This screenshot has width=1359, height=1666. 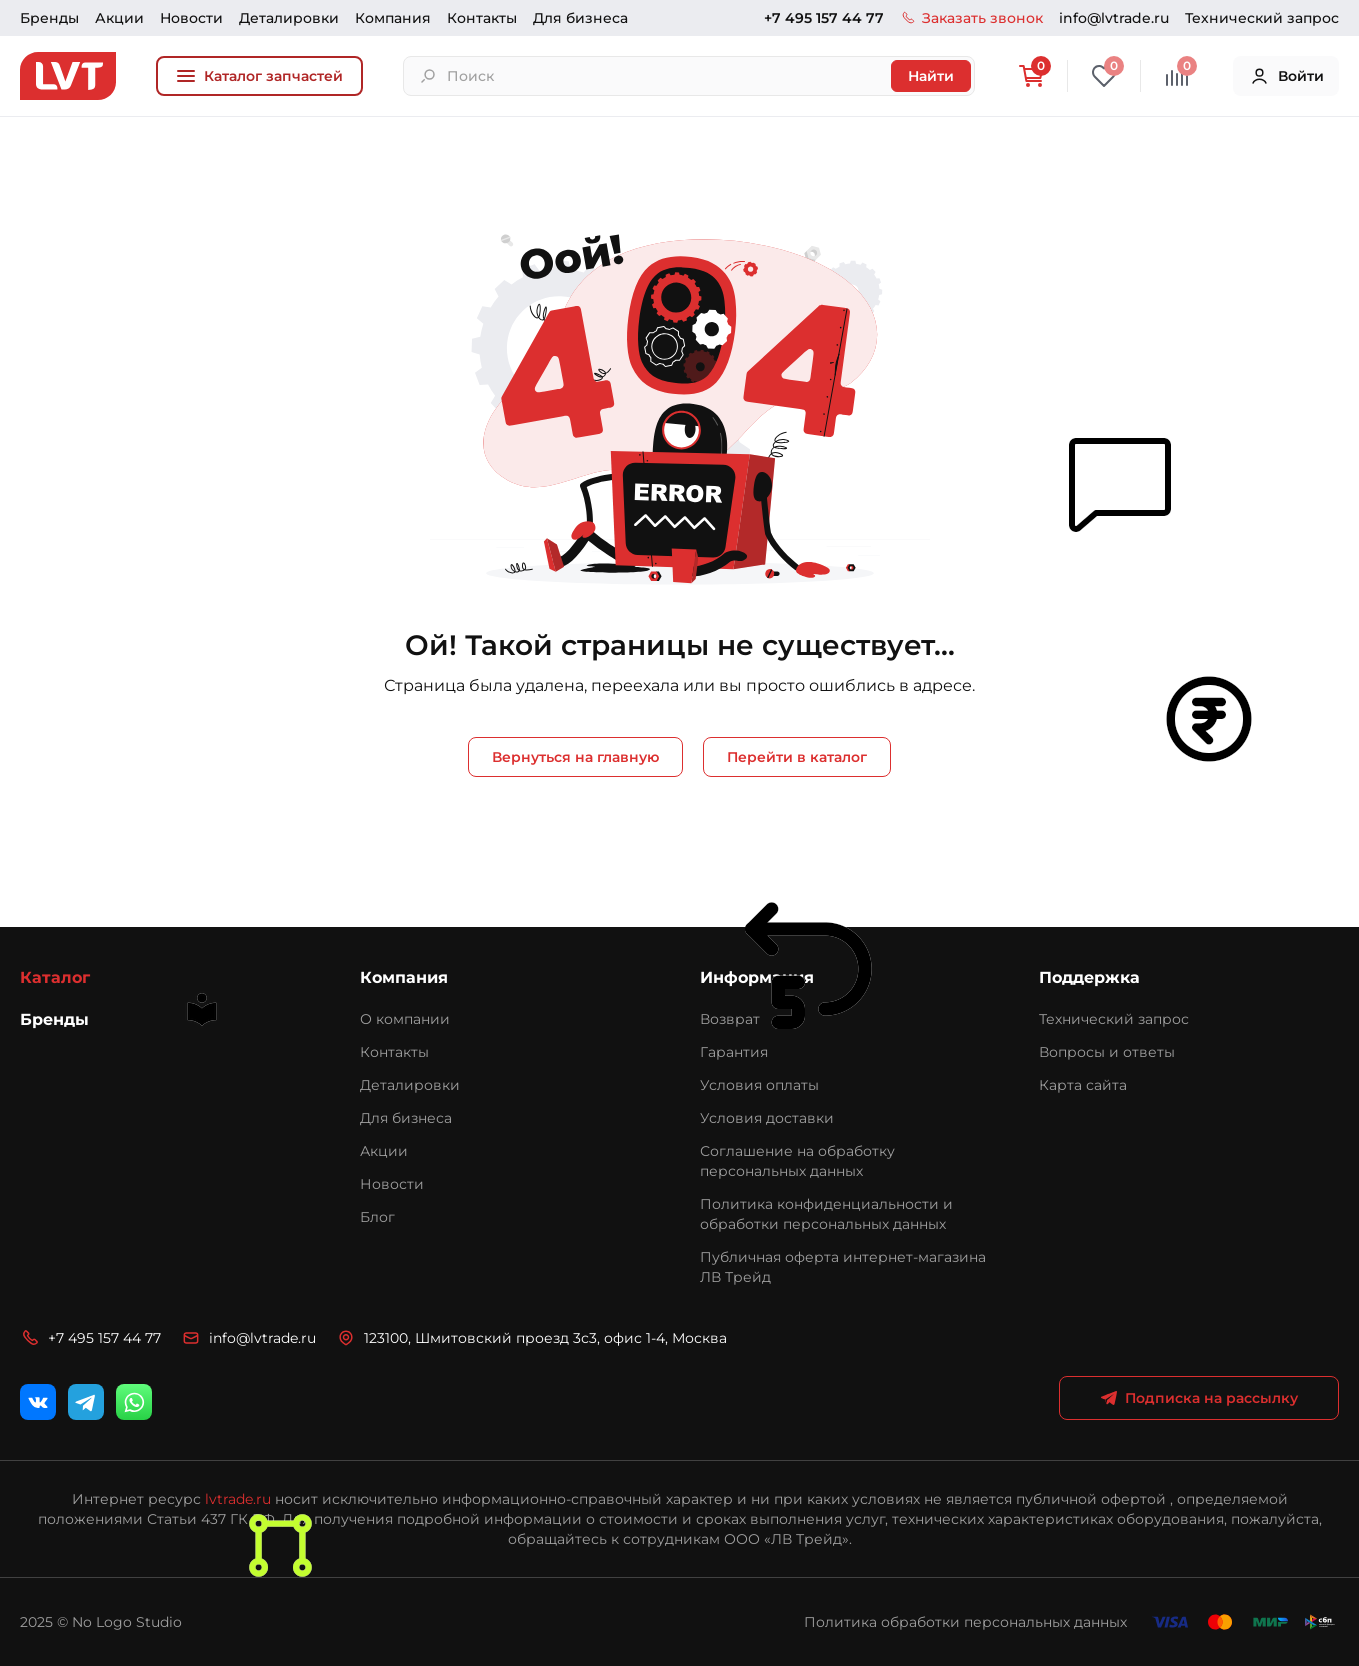 I want to click on find nearby libraries, so click(x=202, y=1009).